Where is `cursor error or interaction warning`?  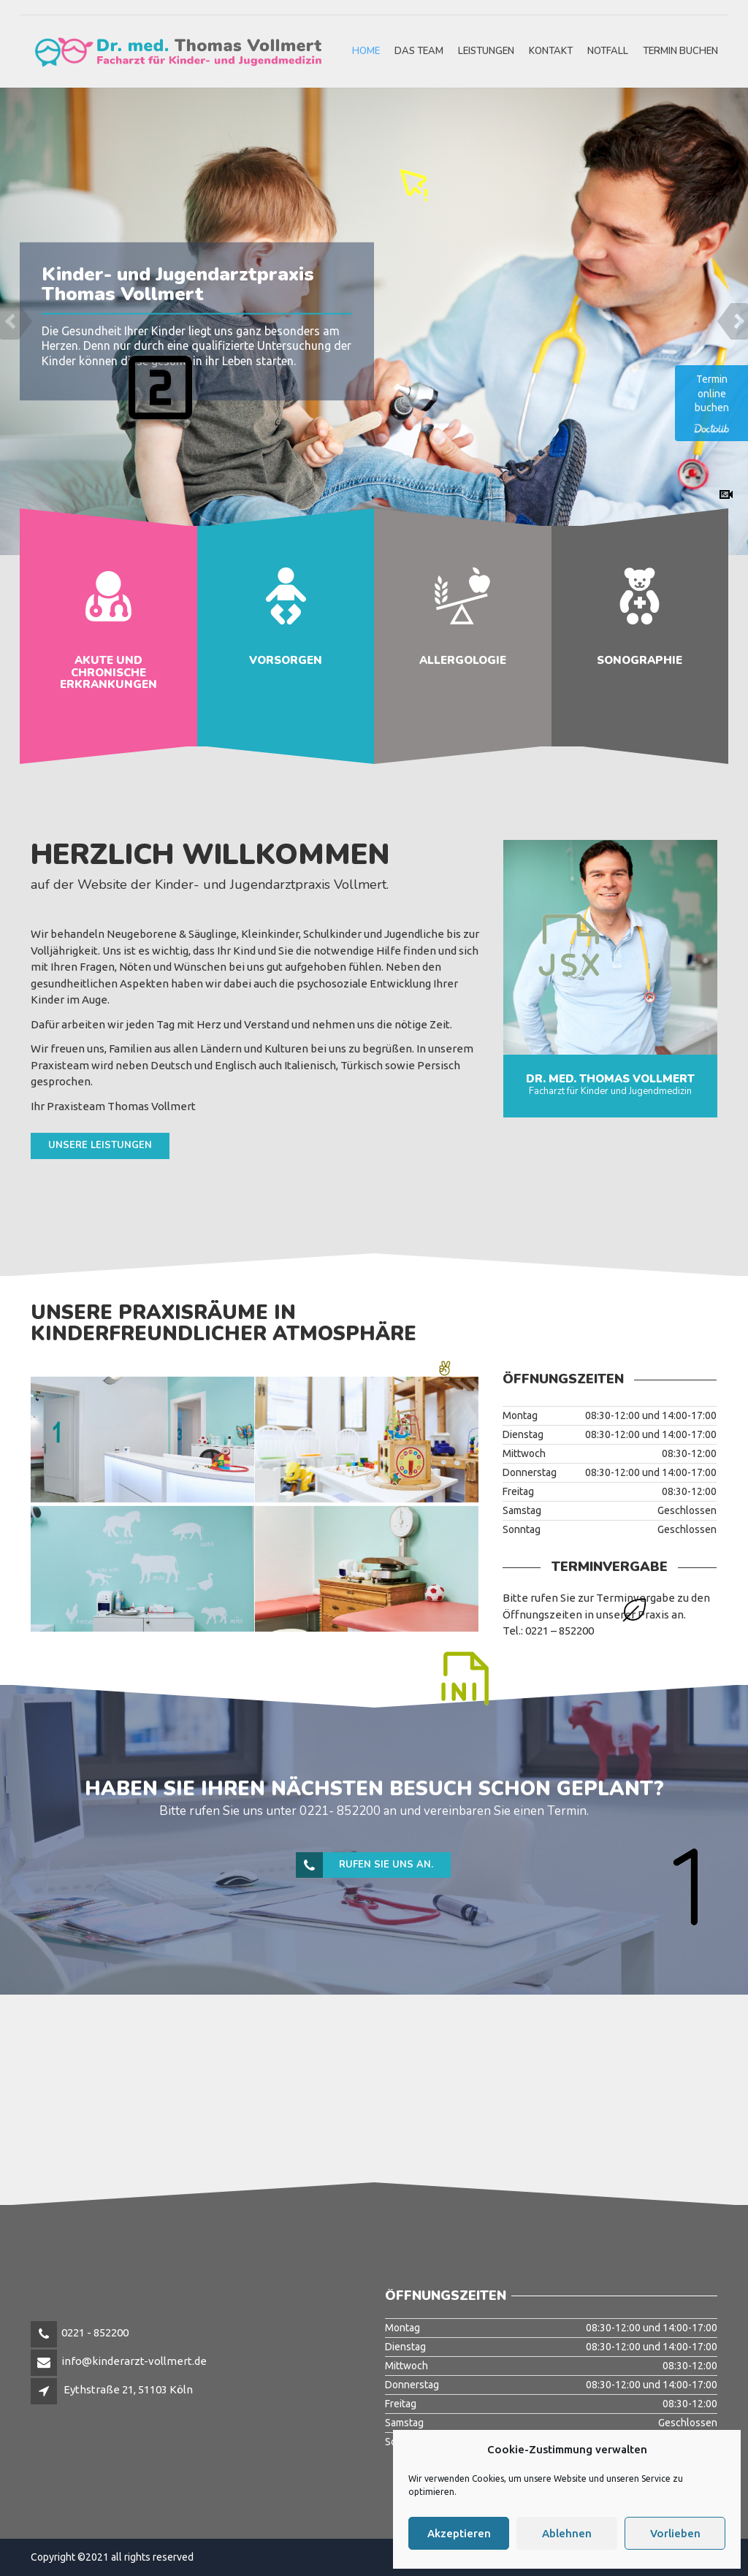
cursor error or interaction warning is located at coordinates (414, 183).